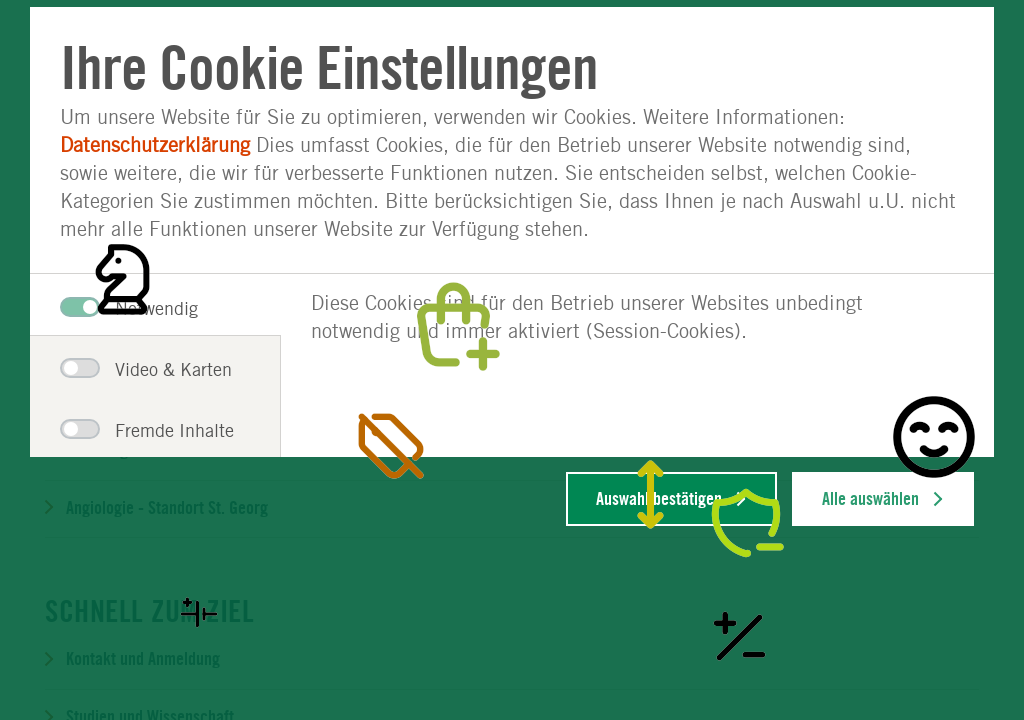 This screenshot has height=720, width=1024. I want to click on add item to shopping bag, so click(453, 324).